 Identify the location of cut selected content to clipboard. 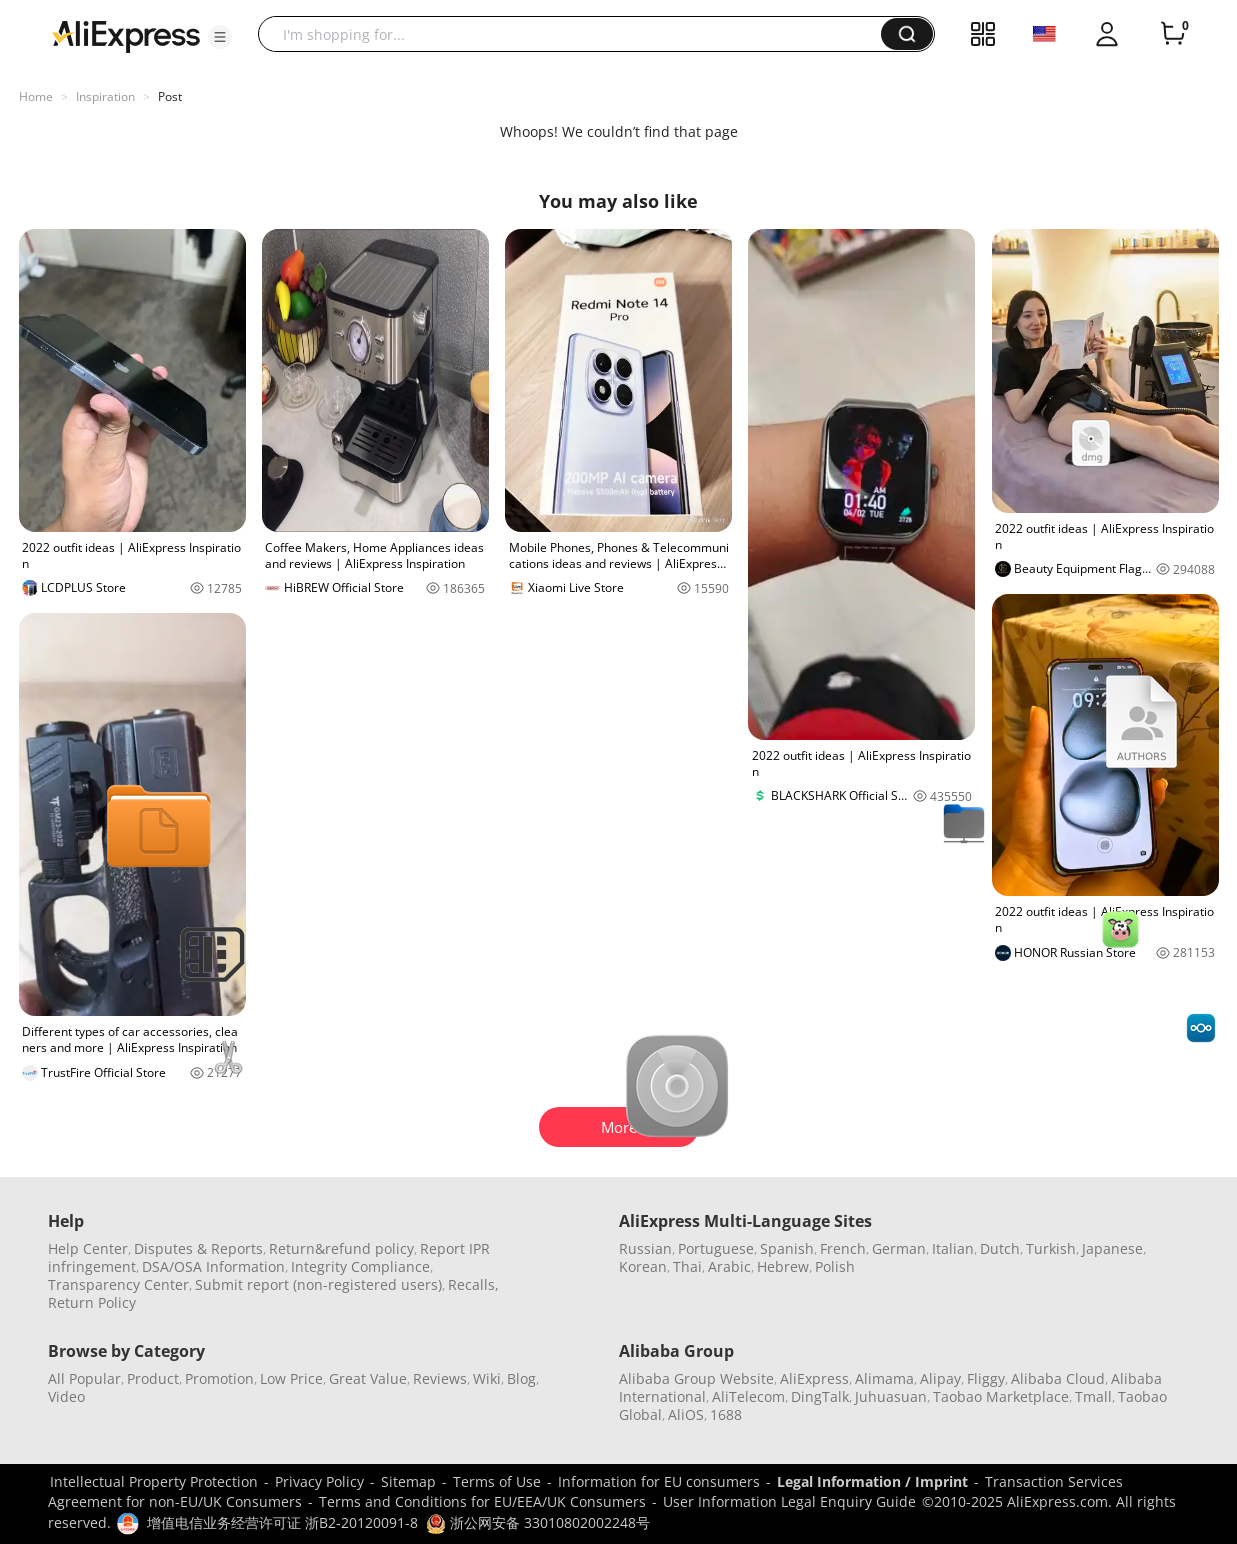
(228, 1057).